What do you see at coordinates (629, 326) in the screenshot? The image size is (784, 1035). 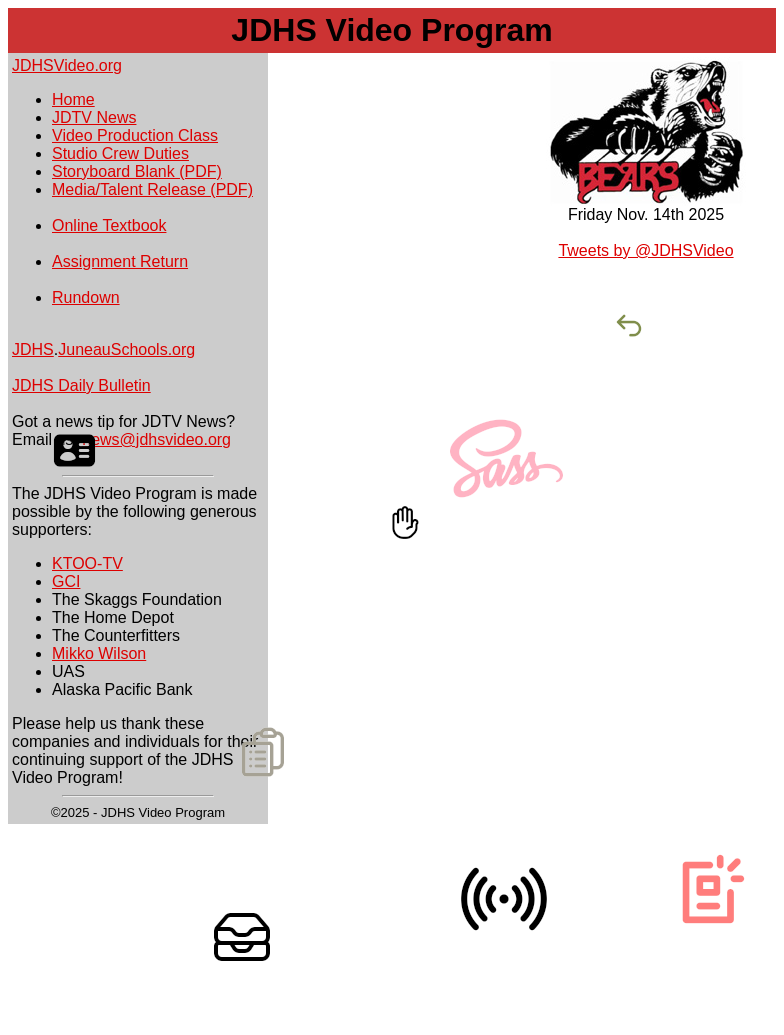 I see `undo the last action` at bounding box center [629, 326].